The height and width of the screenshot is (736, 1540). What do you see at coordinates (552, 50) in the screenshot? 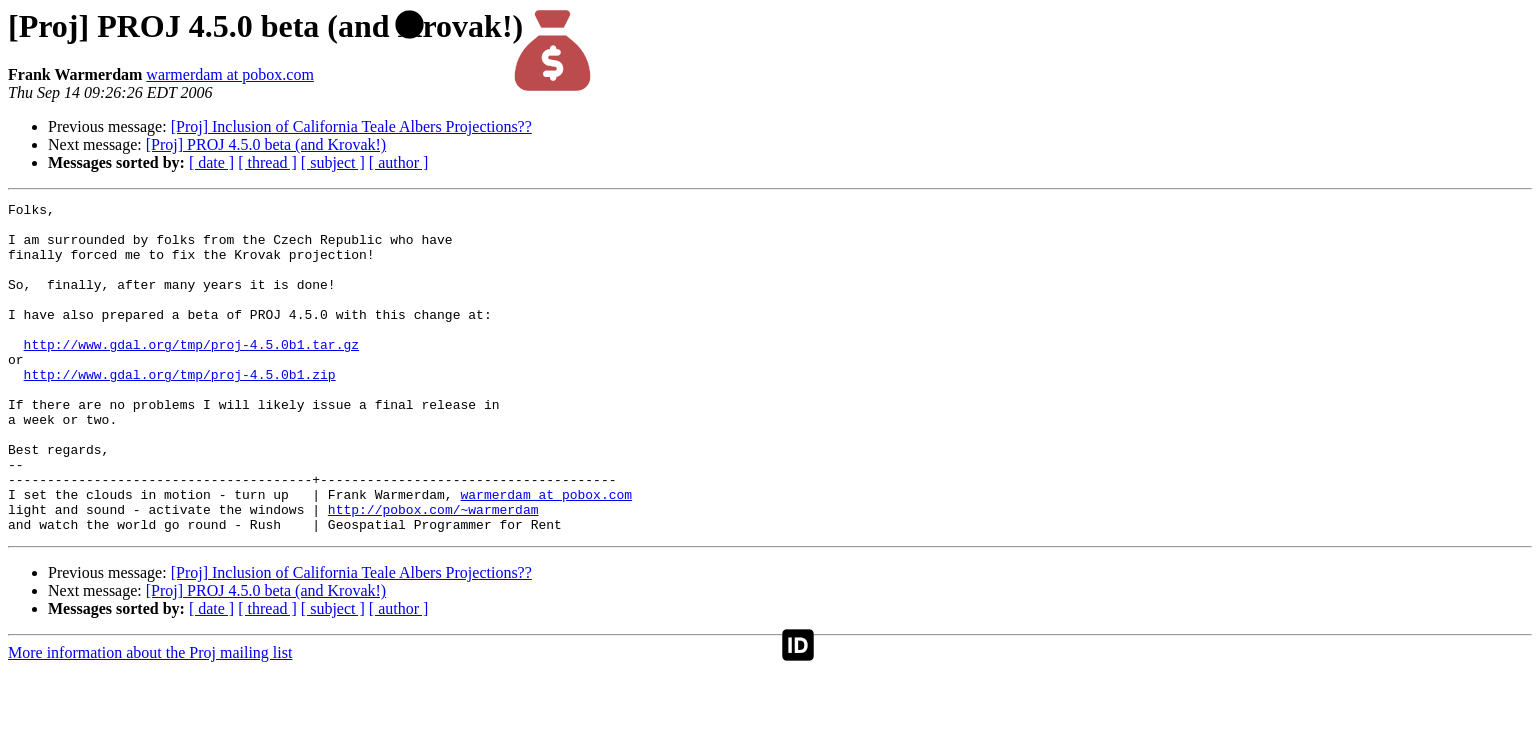
I see `view your earnings or balance` at bounding box center [552, 50].